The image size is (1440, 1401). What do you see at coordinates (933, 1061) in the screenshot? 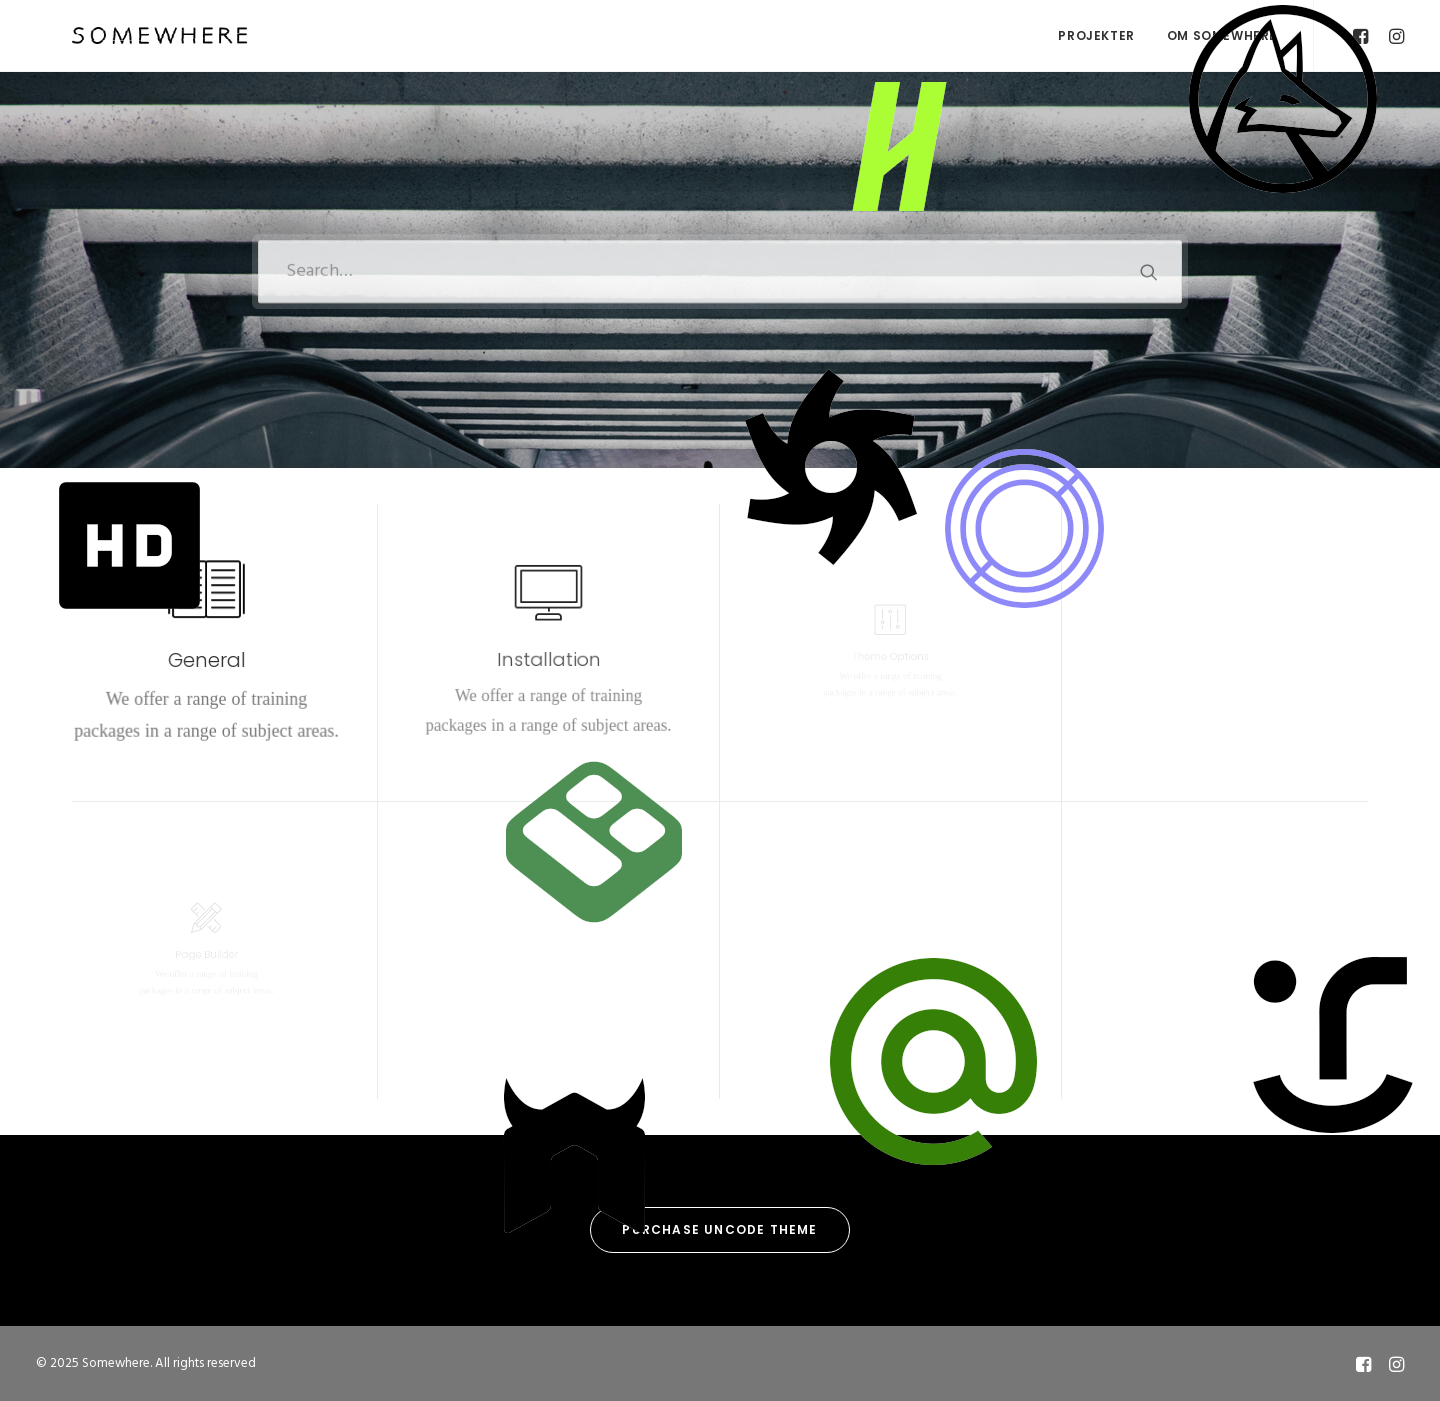
I see `open mail.ru email service` at bounding box center [933, 1061].